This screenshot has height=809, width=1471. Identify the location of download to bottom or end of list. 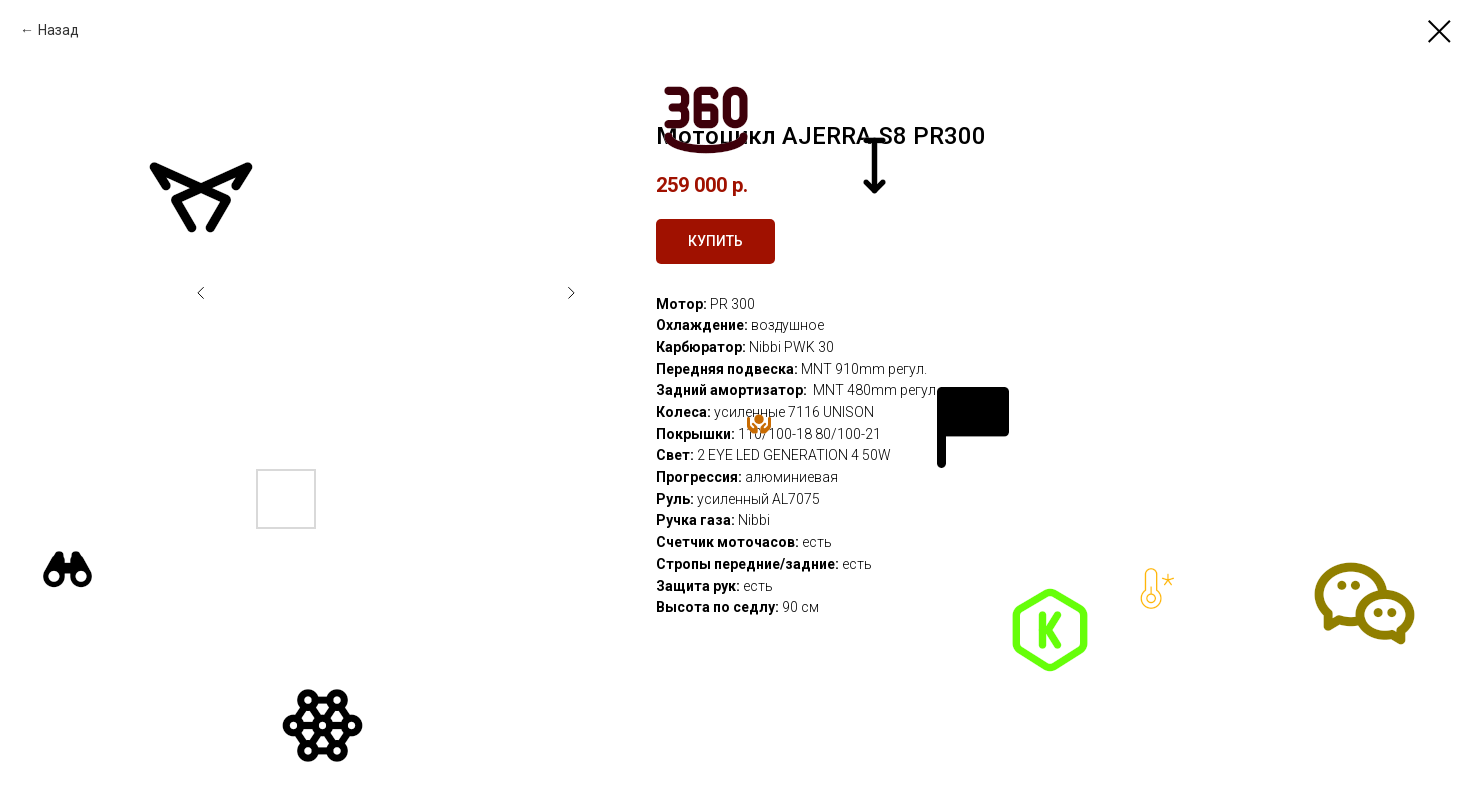
(874, 165).